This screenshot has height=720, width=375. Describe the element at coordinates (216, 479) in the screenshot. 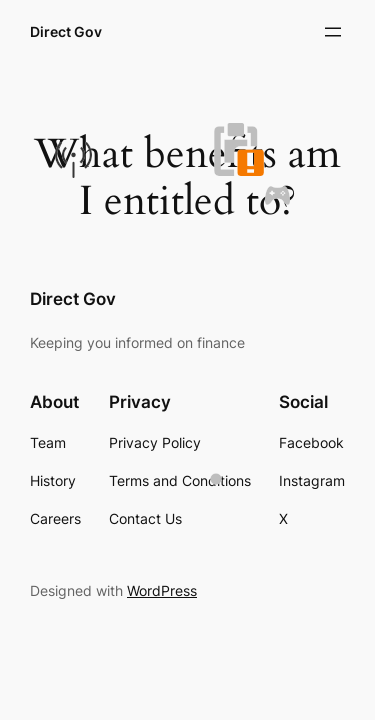

I see `start recording audio or video` at that location.